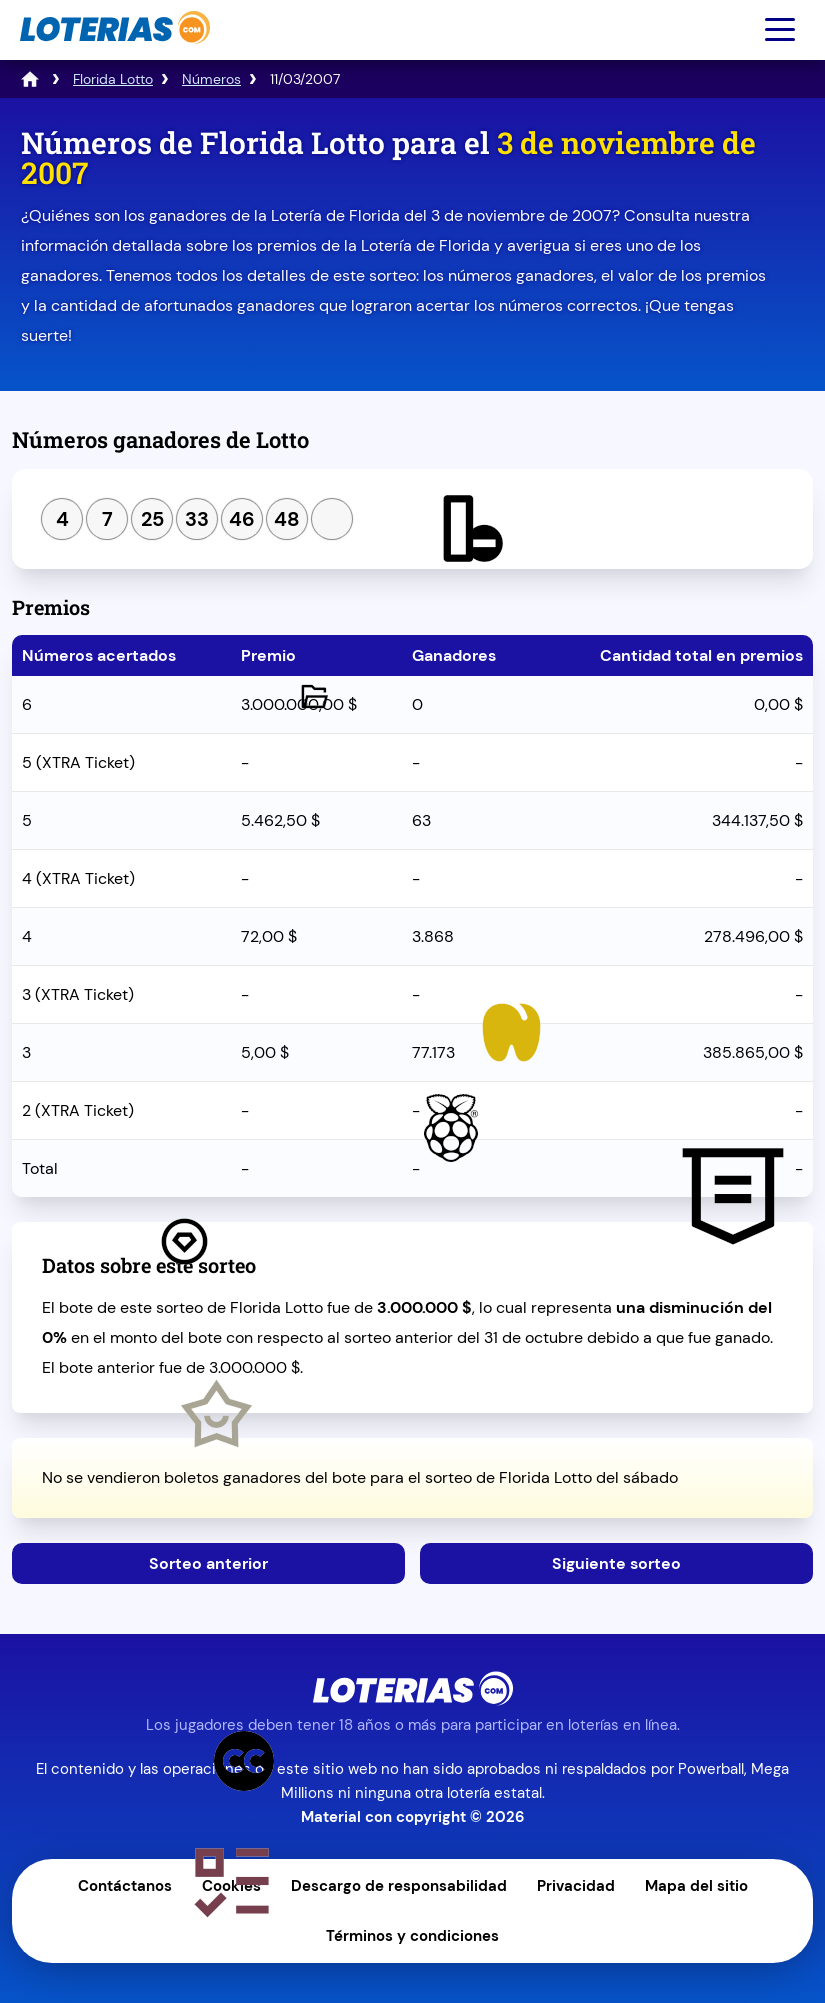  I want to click on mark as favorite with positive feedback, so click(216, 1415).